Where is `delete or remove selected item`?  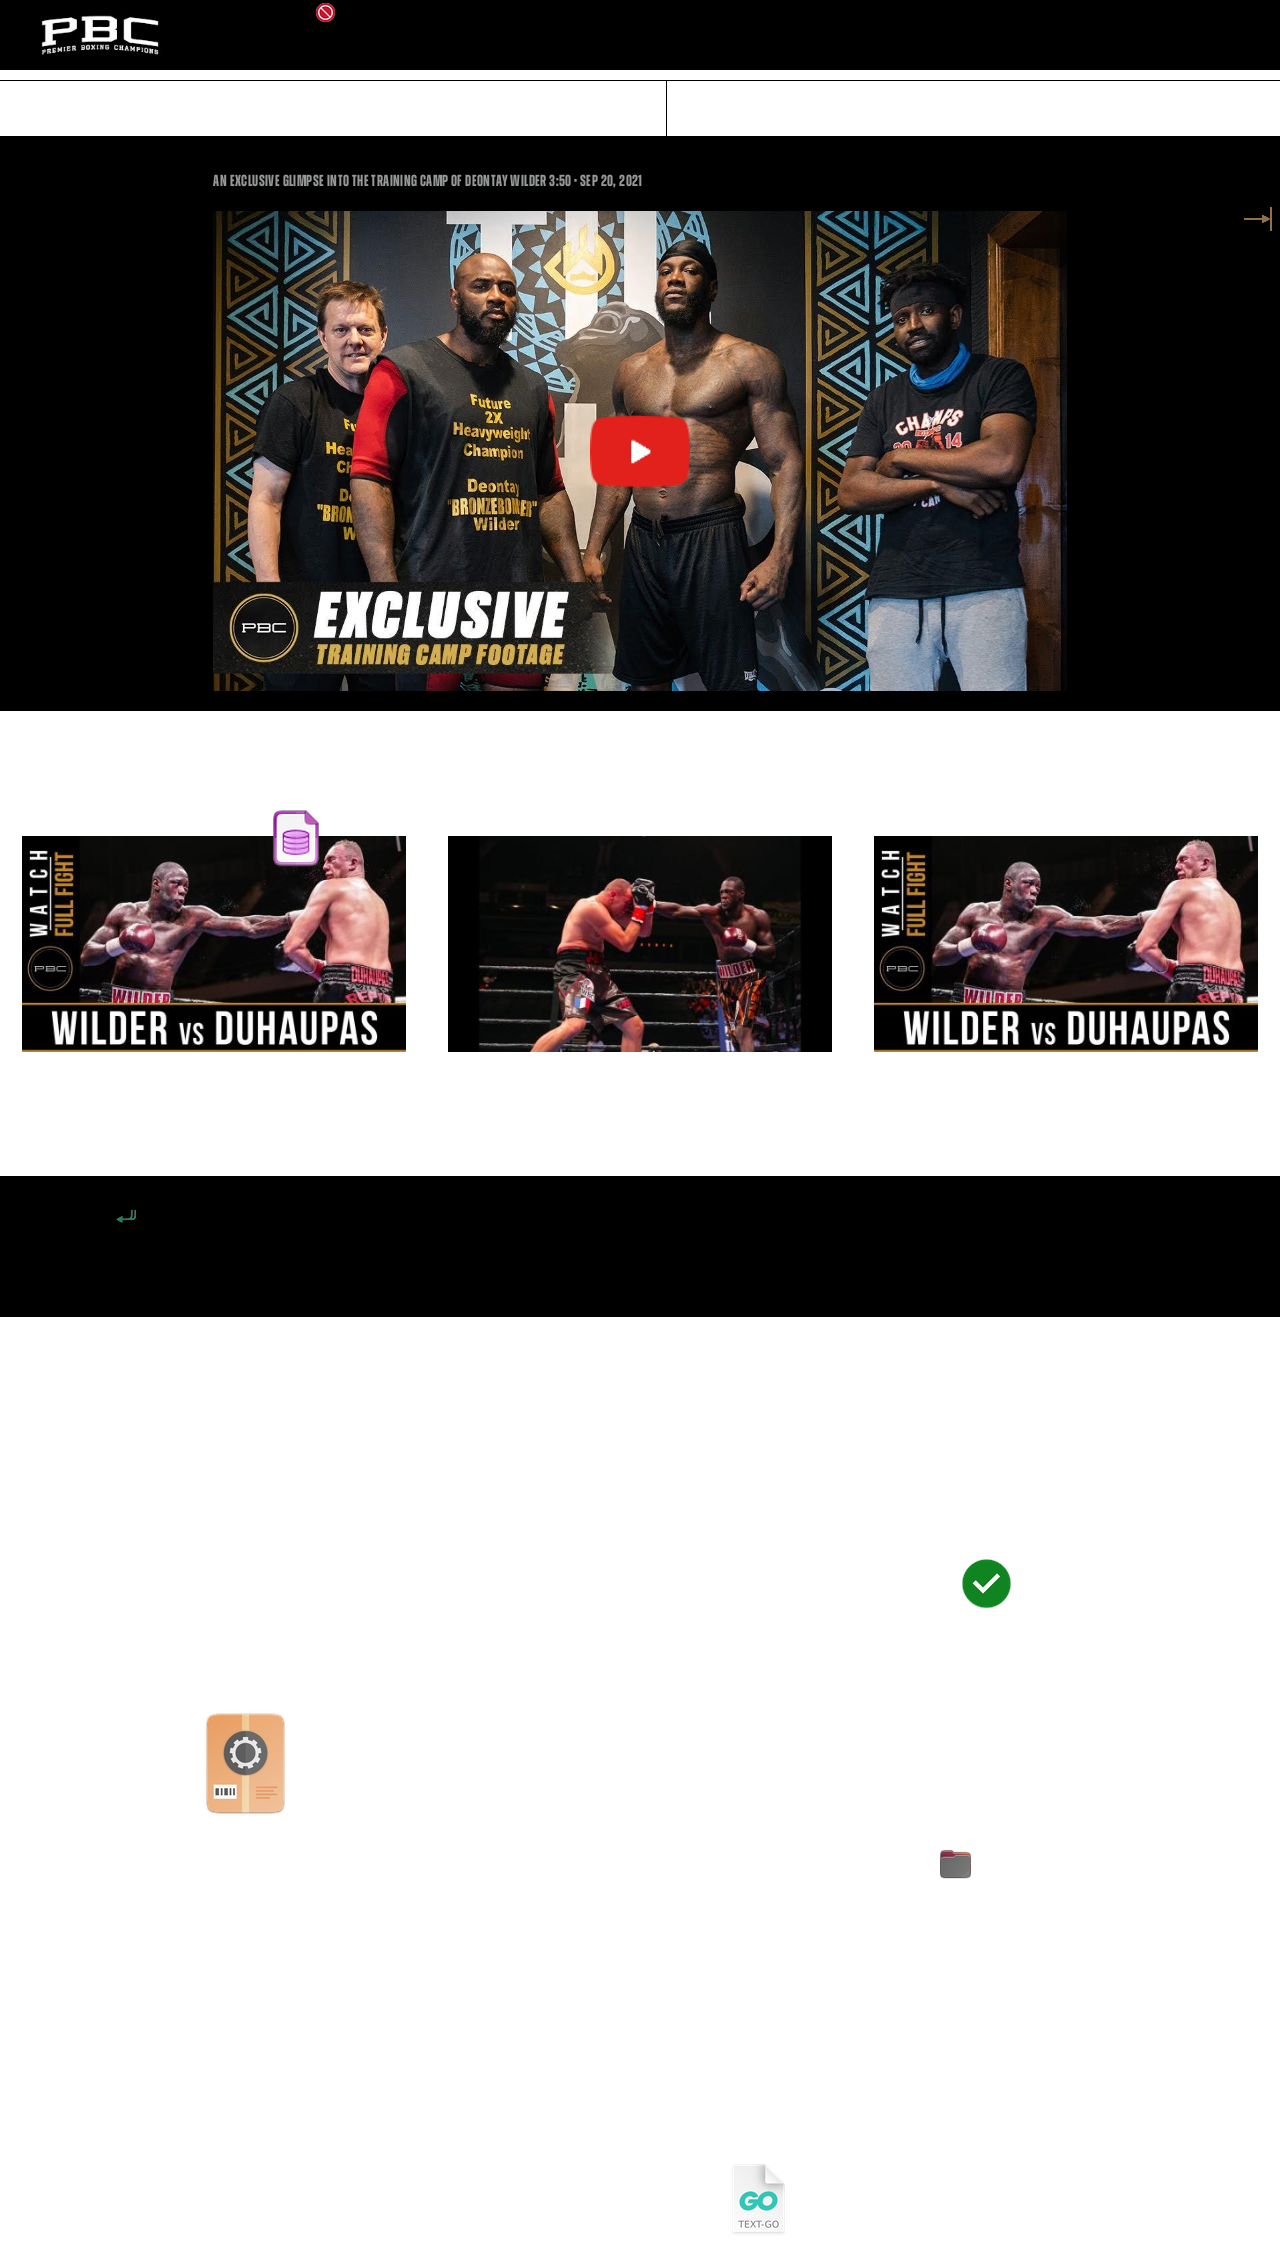 delete or remove selected item is located at coordinates (325, 12).